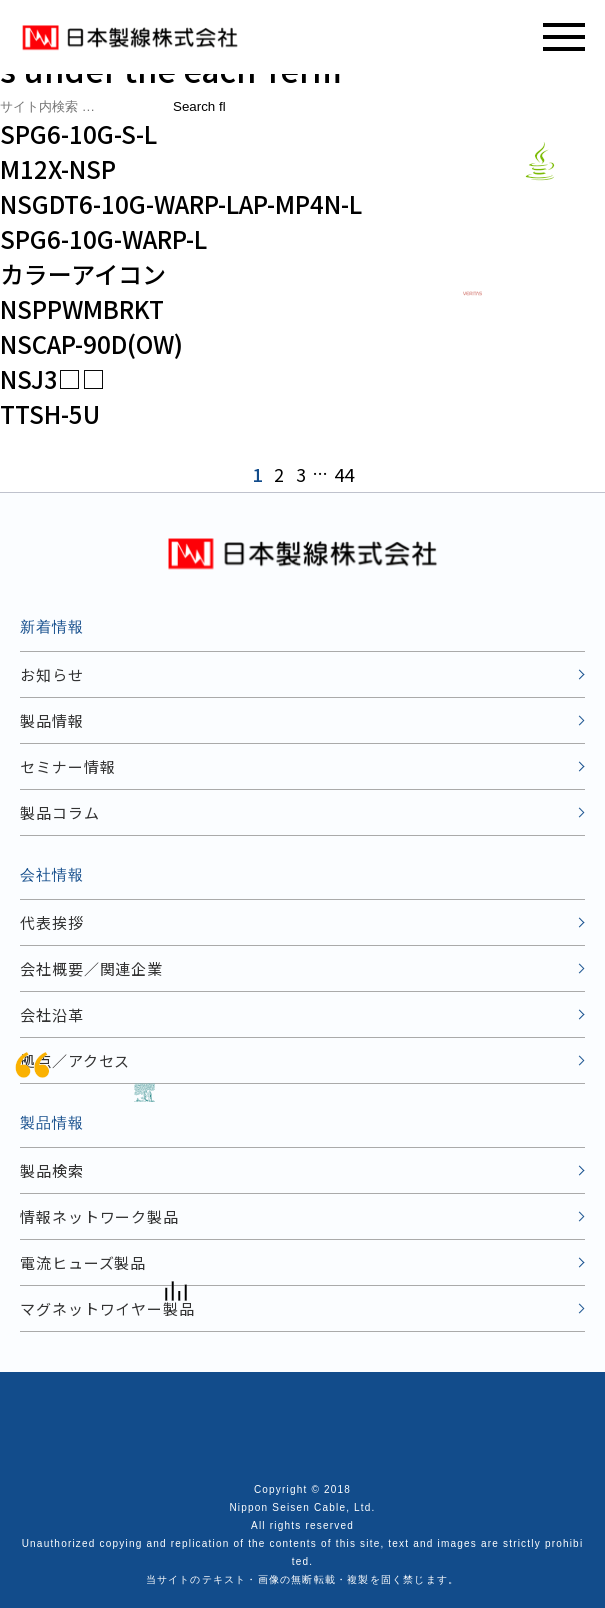 This screenshot has width=605, height=1608. Describe the element at coordinates (32, 1065) in the screenshot. I see `insert a block quote` at that location.